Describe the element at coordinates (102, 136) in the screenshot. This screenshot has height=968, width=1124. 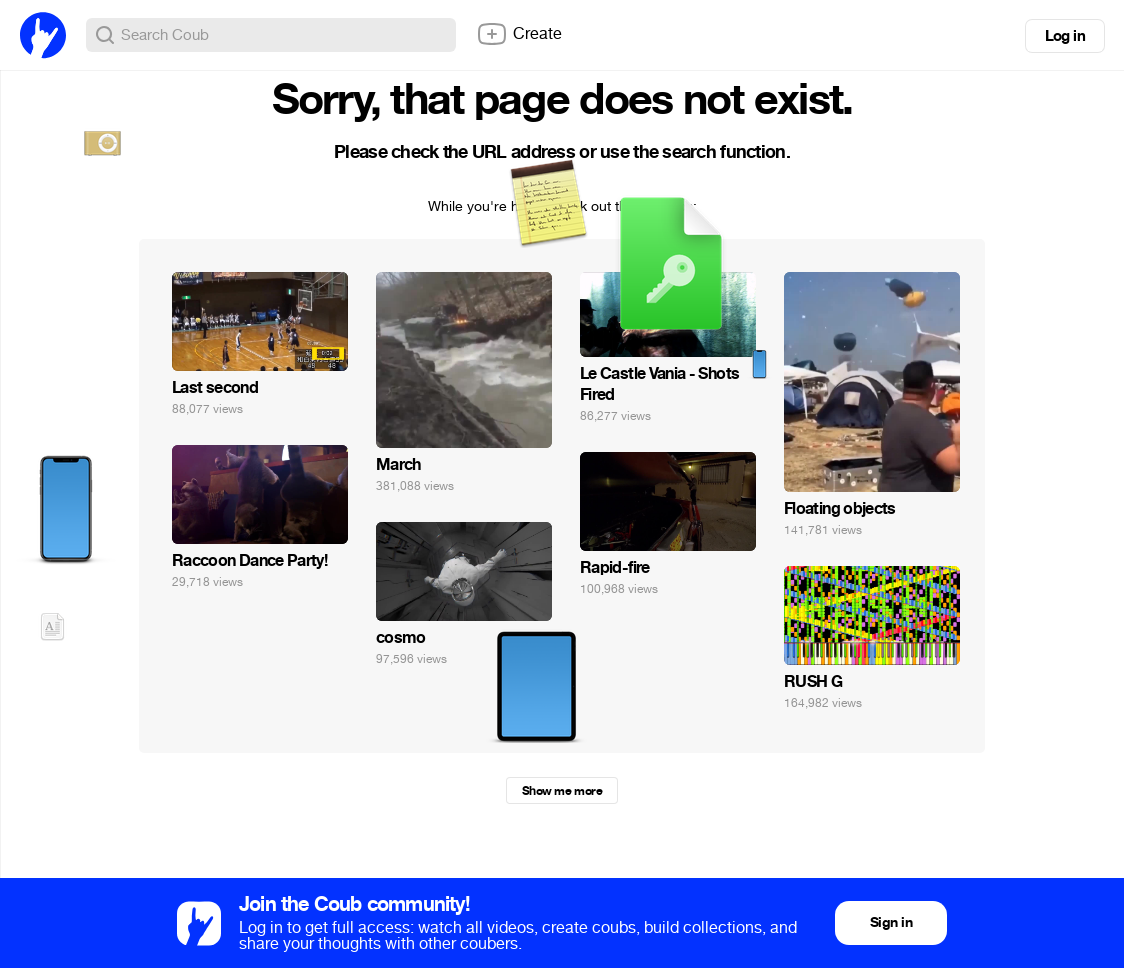
I see `iPod shuffle device in gold color` at that location.